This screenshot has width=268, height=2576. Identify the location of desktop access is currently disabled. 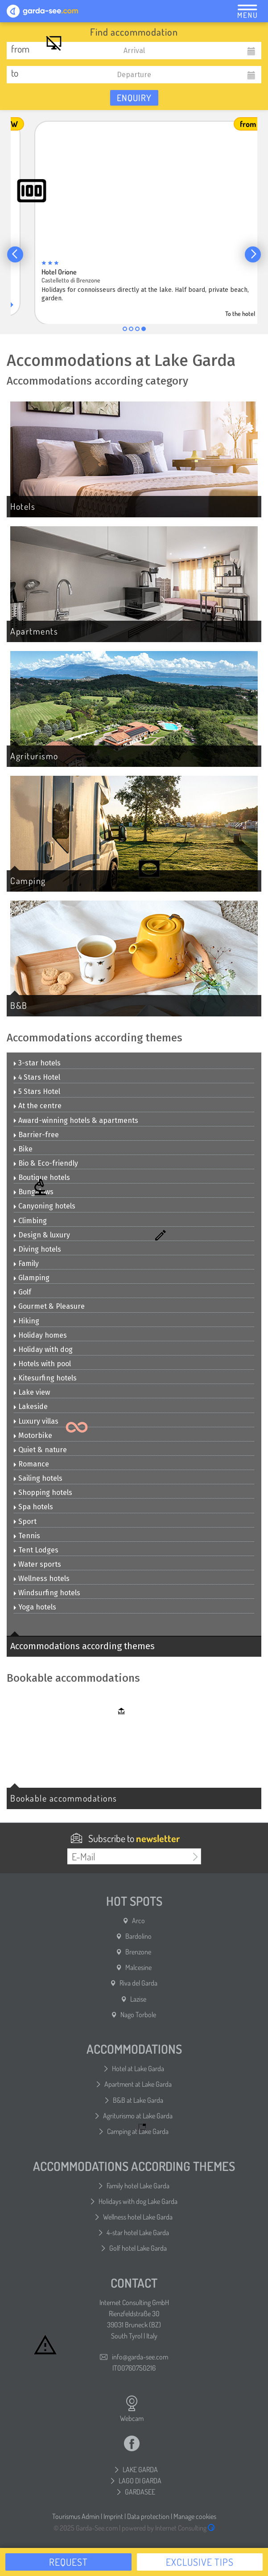
(54, 43).